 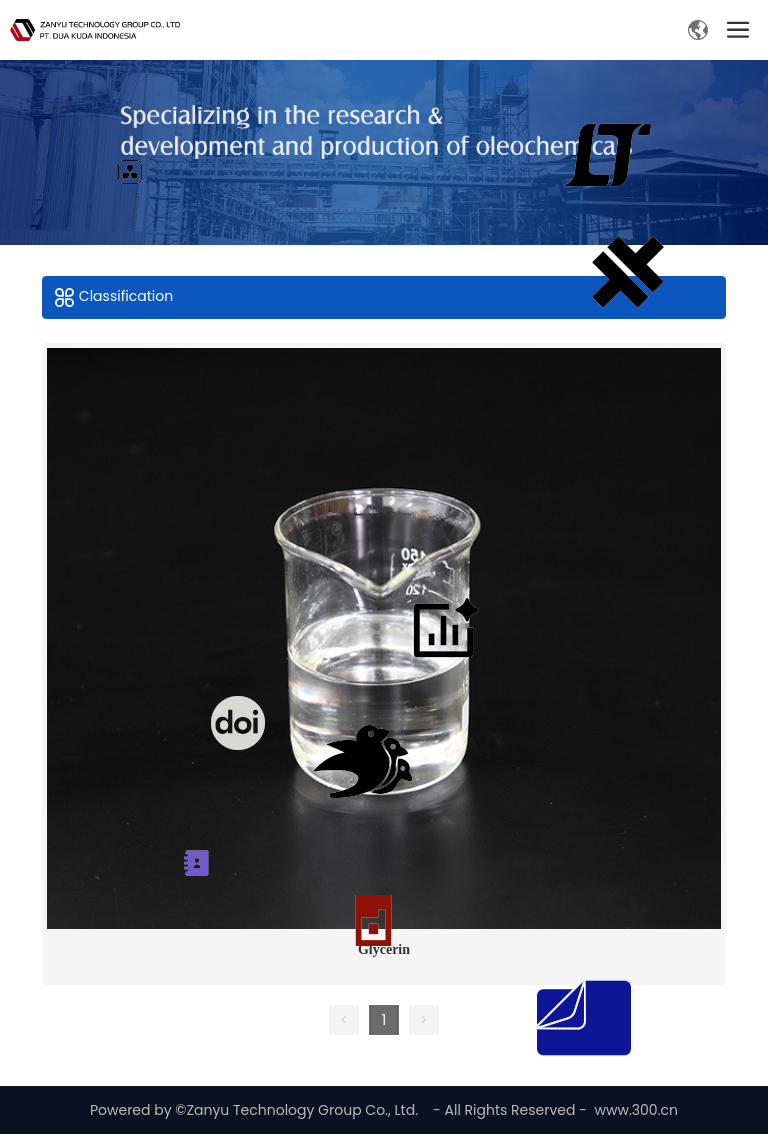 What do you see at coordinates (373, 920) in the screenshot?
I see `containerd container runtime logo` at bounding box center [373, 920].